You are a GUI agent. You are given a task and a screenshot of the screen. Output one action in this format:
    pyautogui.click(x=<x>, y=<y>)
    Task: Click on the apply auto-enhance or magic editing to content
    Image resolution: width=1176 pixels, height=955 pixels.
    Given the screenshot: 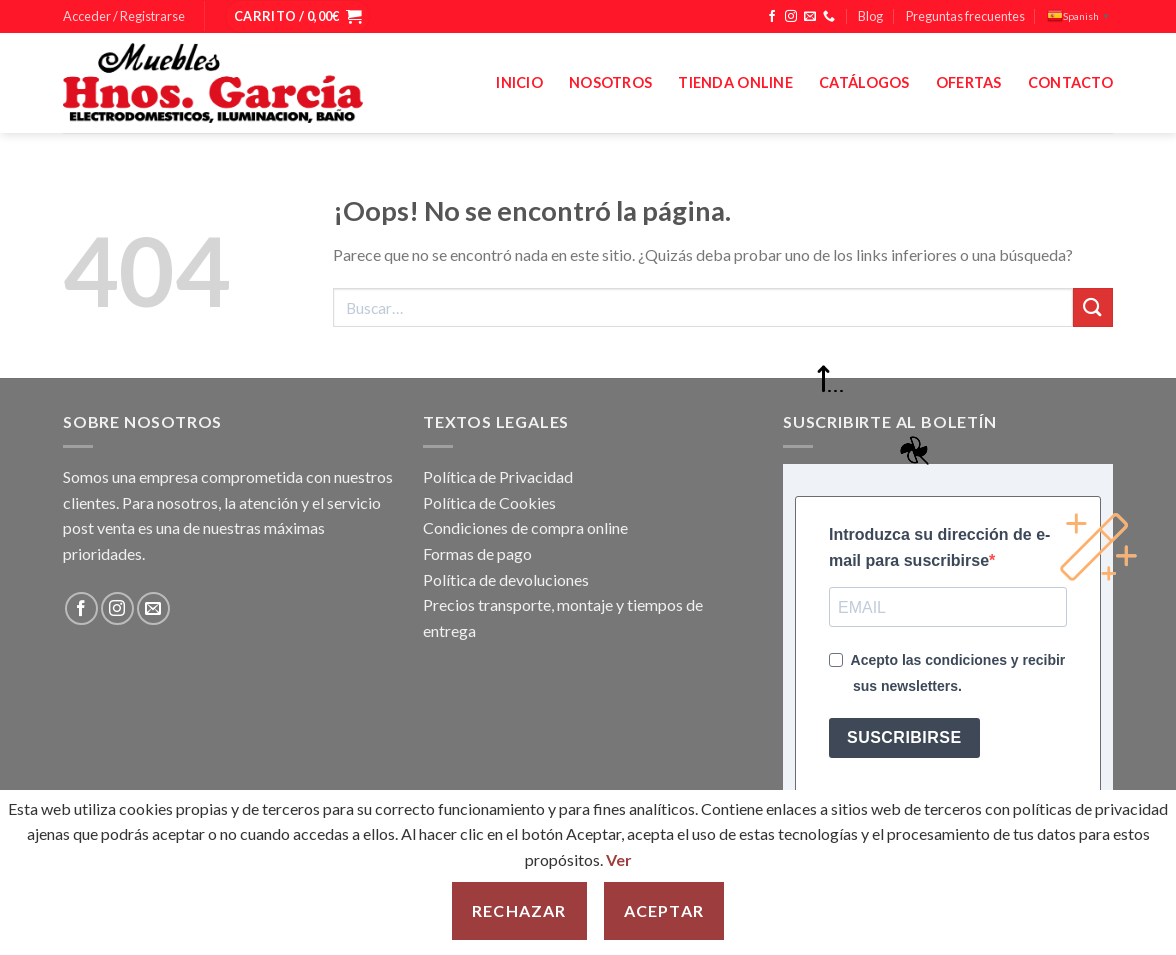 What is the action you would take?
    pyautogui.click(x=1094, y=547)
    